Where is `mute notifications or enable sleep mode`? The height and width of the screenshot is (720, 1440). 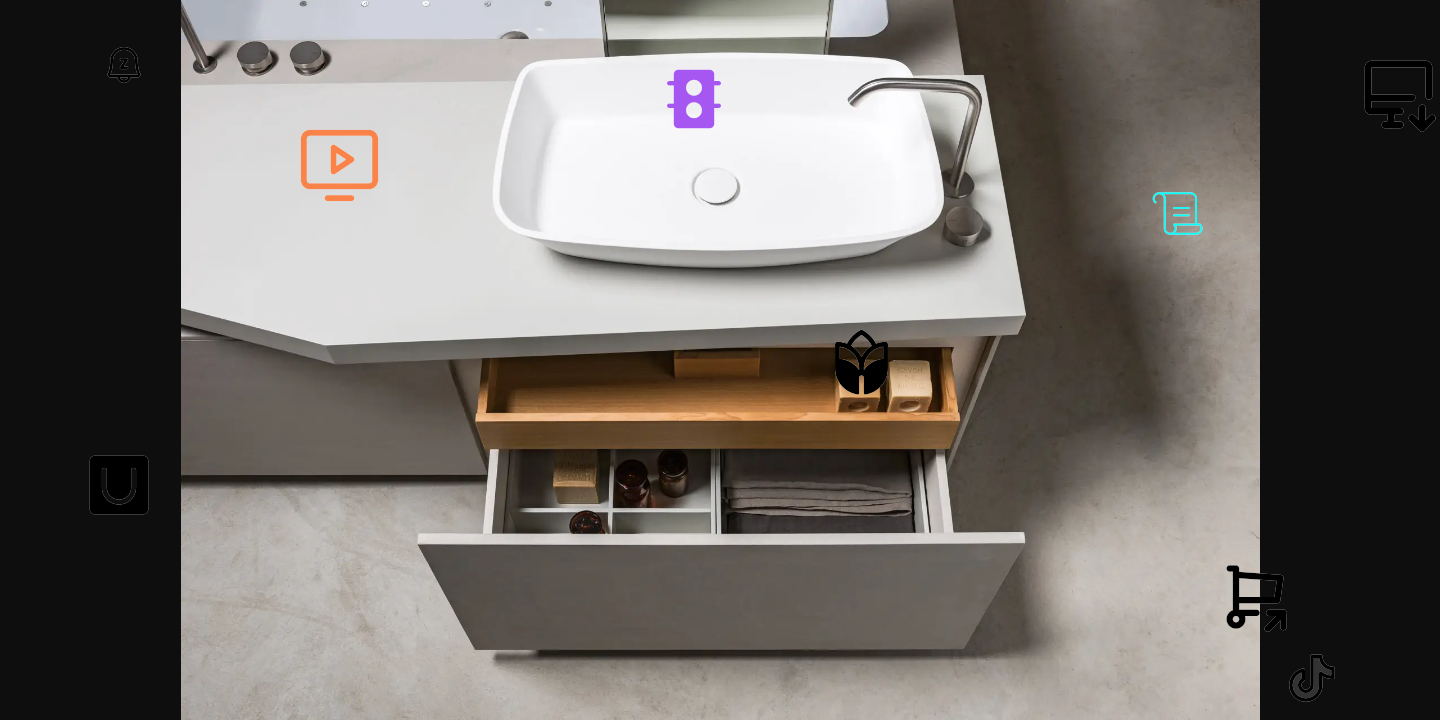
mute notifications or enable sleep mode is located at coordinates (124, 65).